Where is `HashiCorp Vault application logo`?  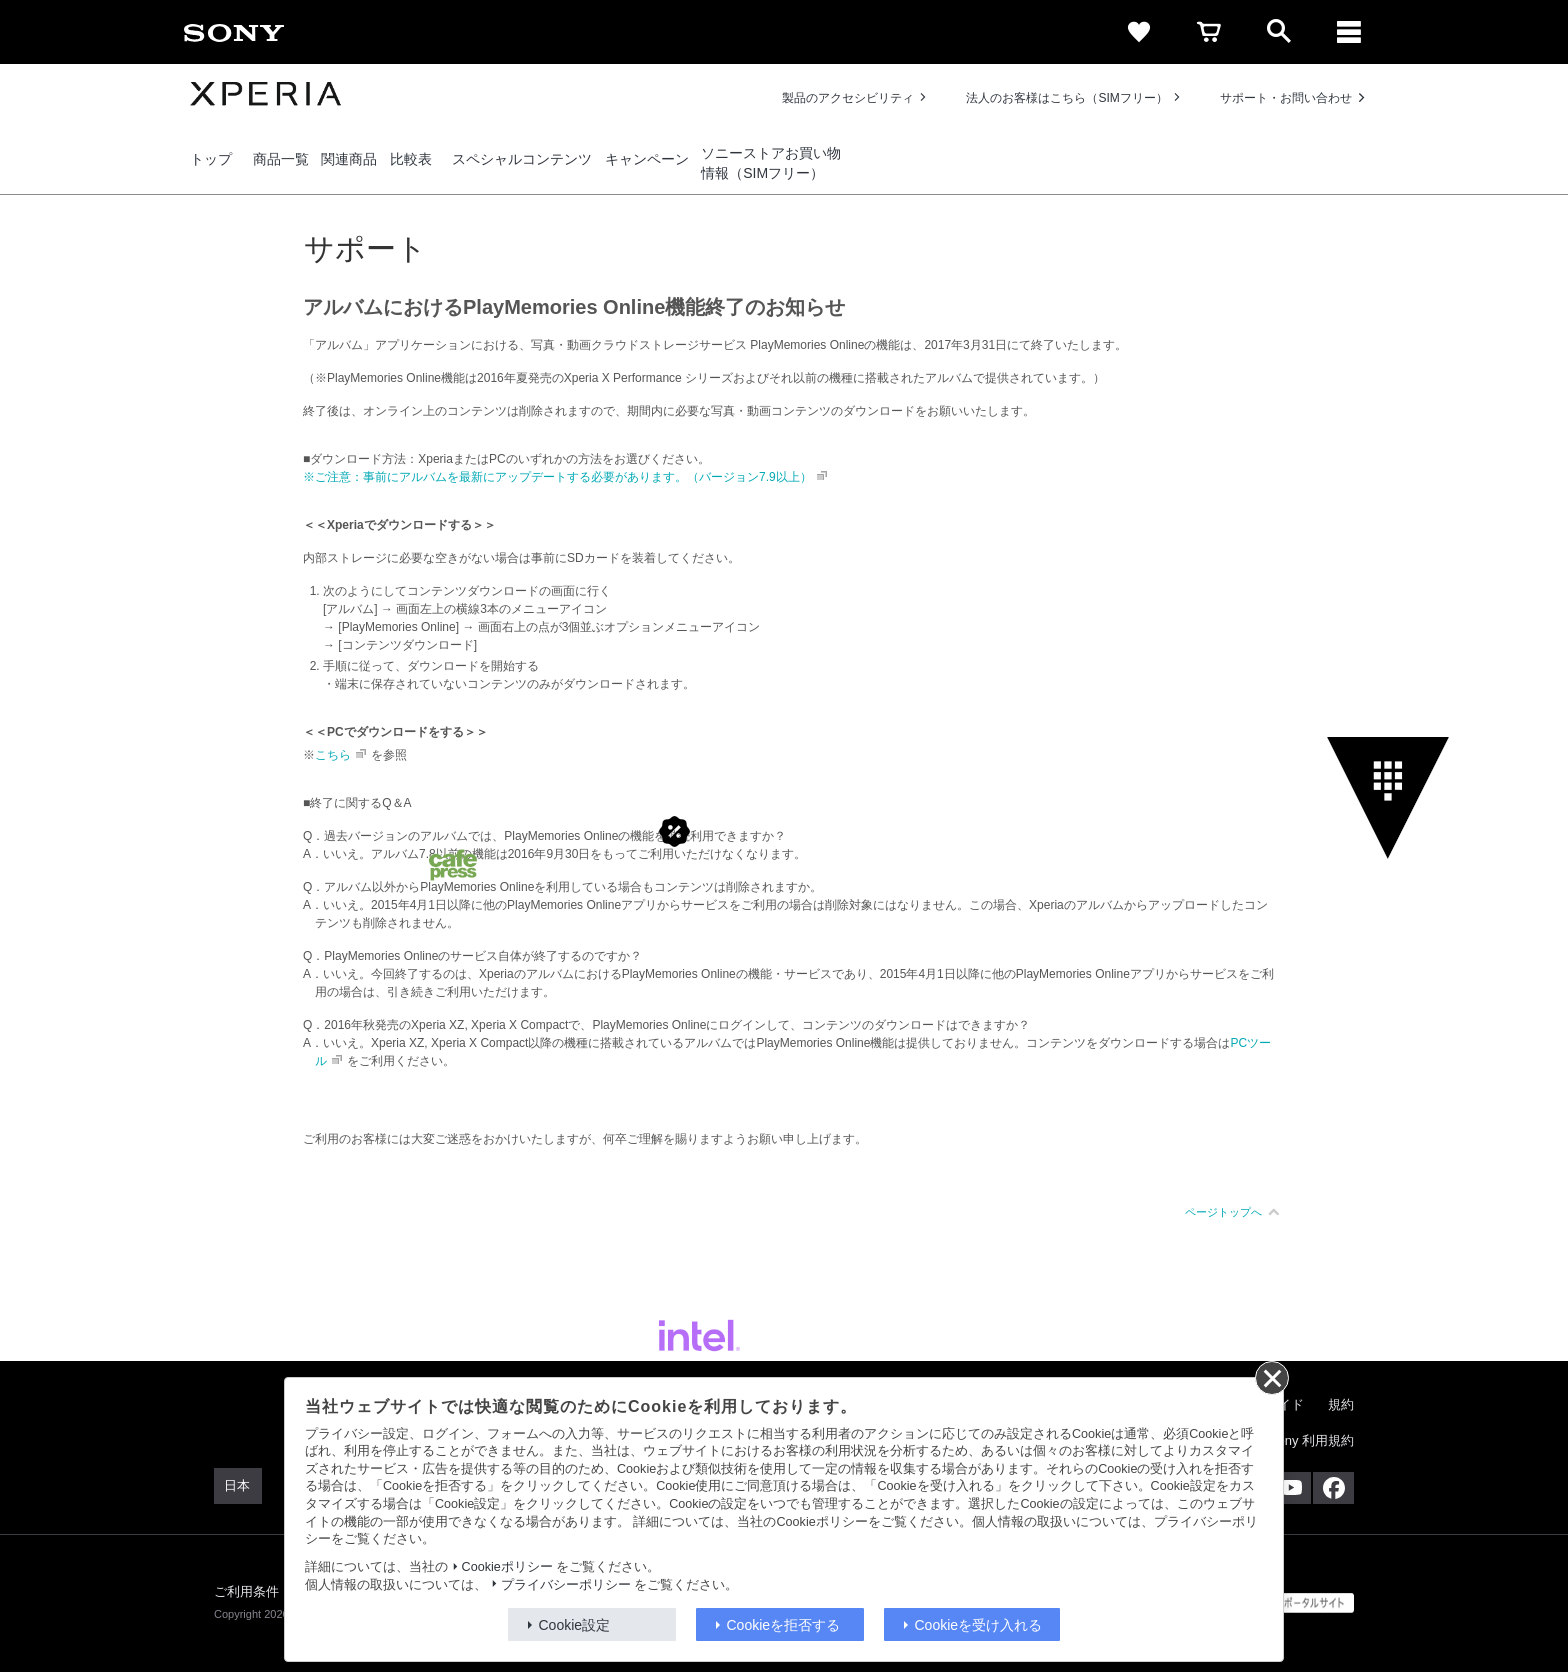 HashiCorp Vault application logo is located at coordinates (1388, 798).